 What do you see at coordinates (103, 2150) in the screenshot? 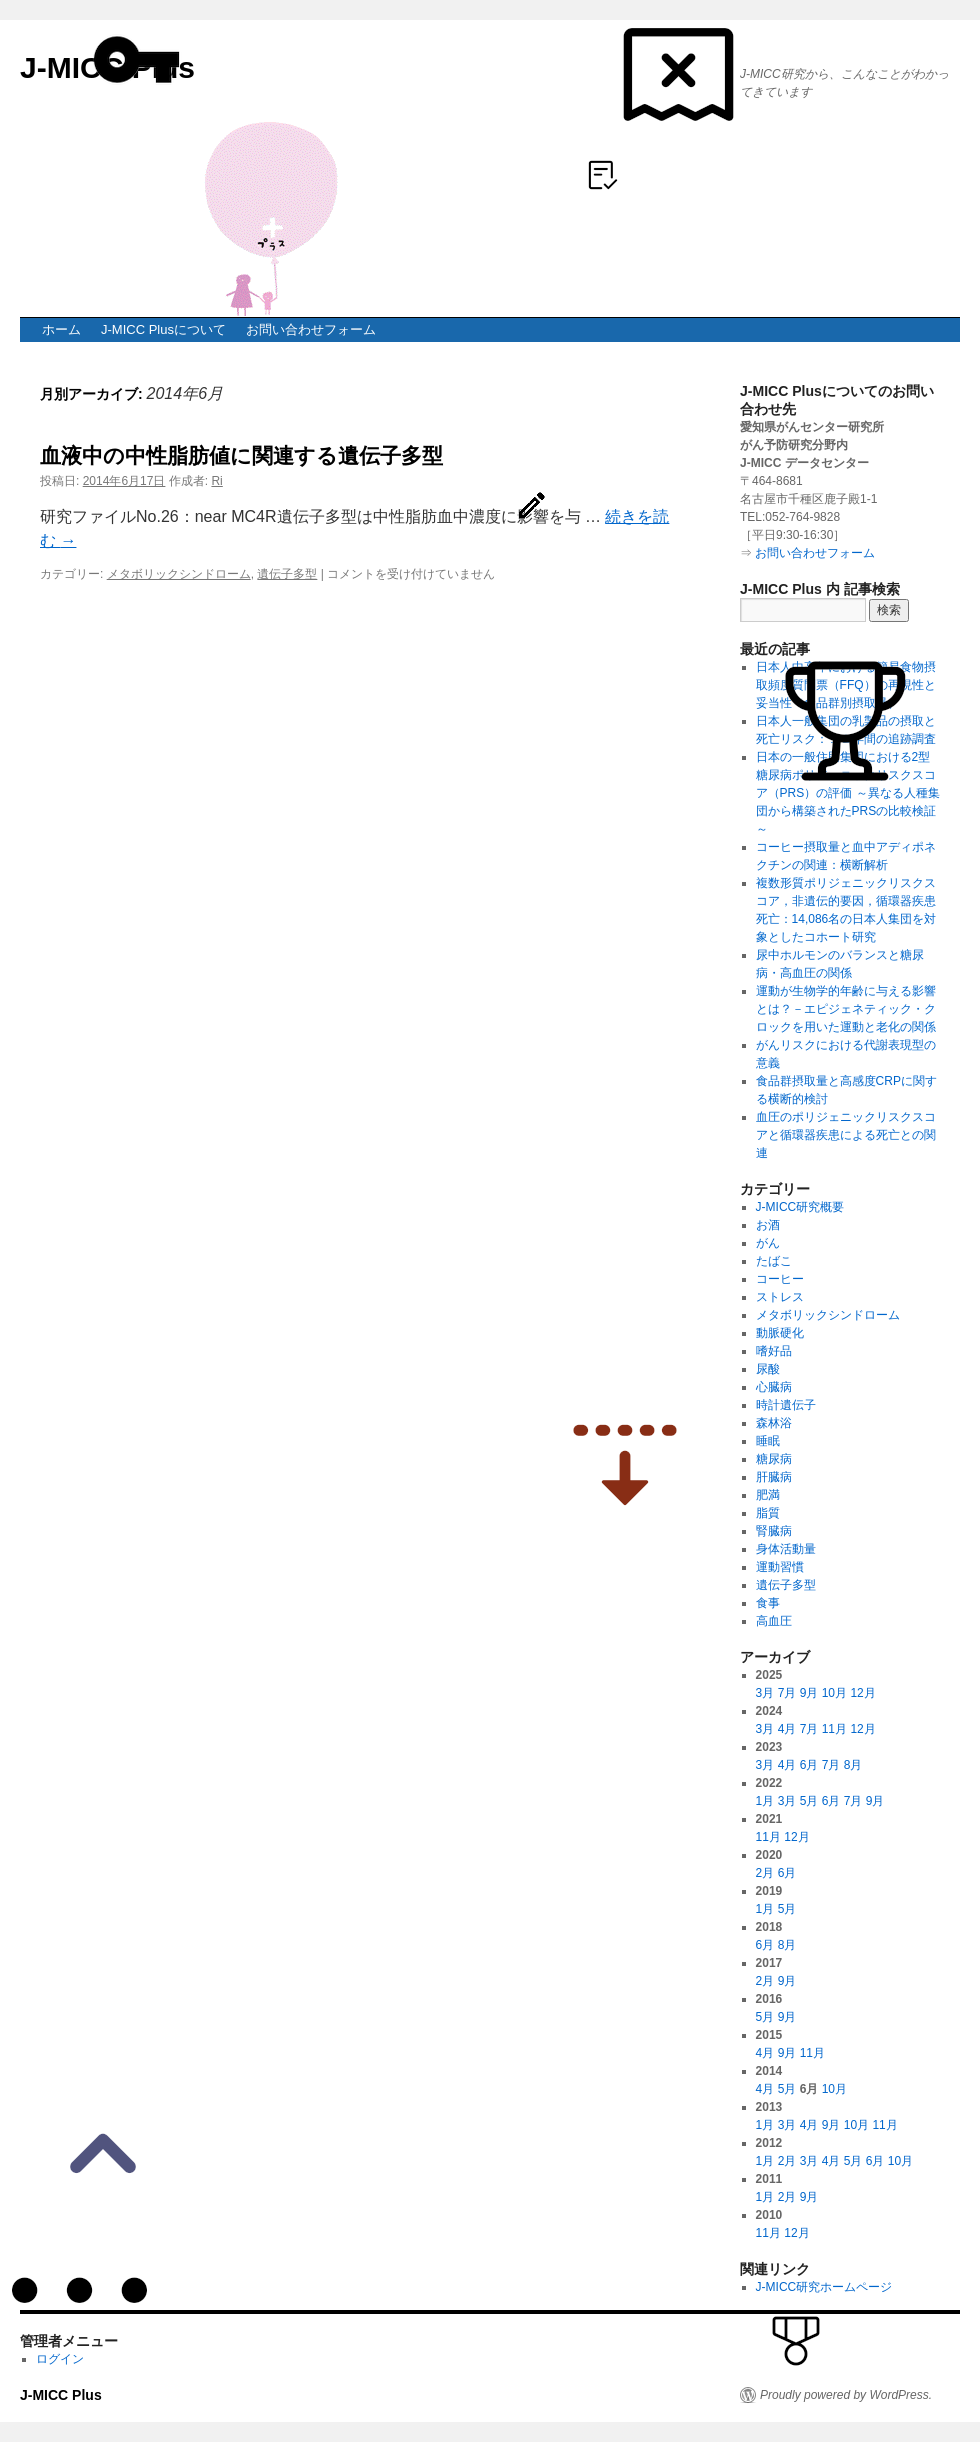
I see `collapse an expanded section` at bounding box center [103, 2150].